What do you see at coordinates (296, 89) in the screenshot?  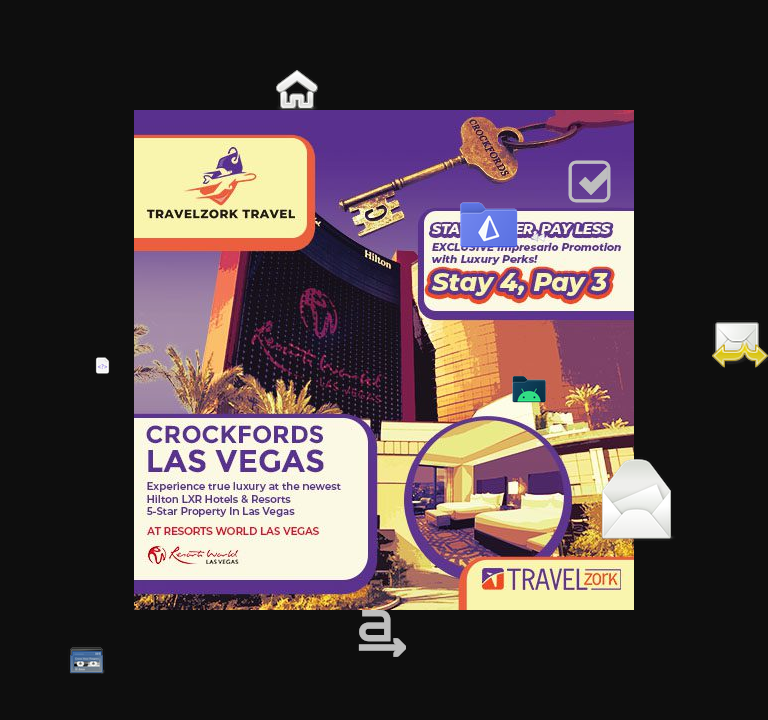 I see `navigate to home screen` at bounding box center [296, 89].